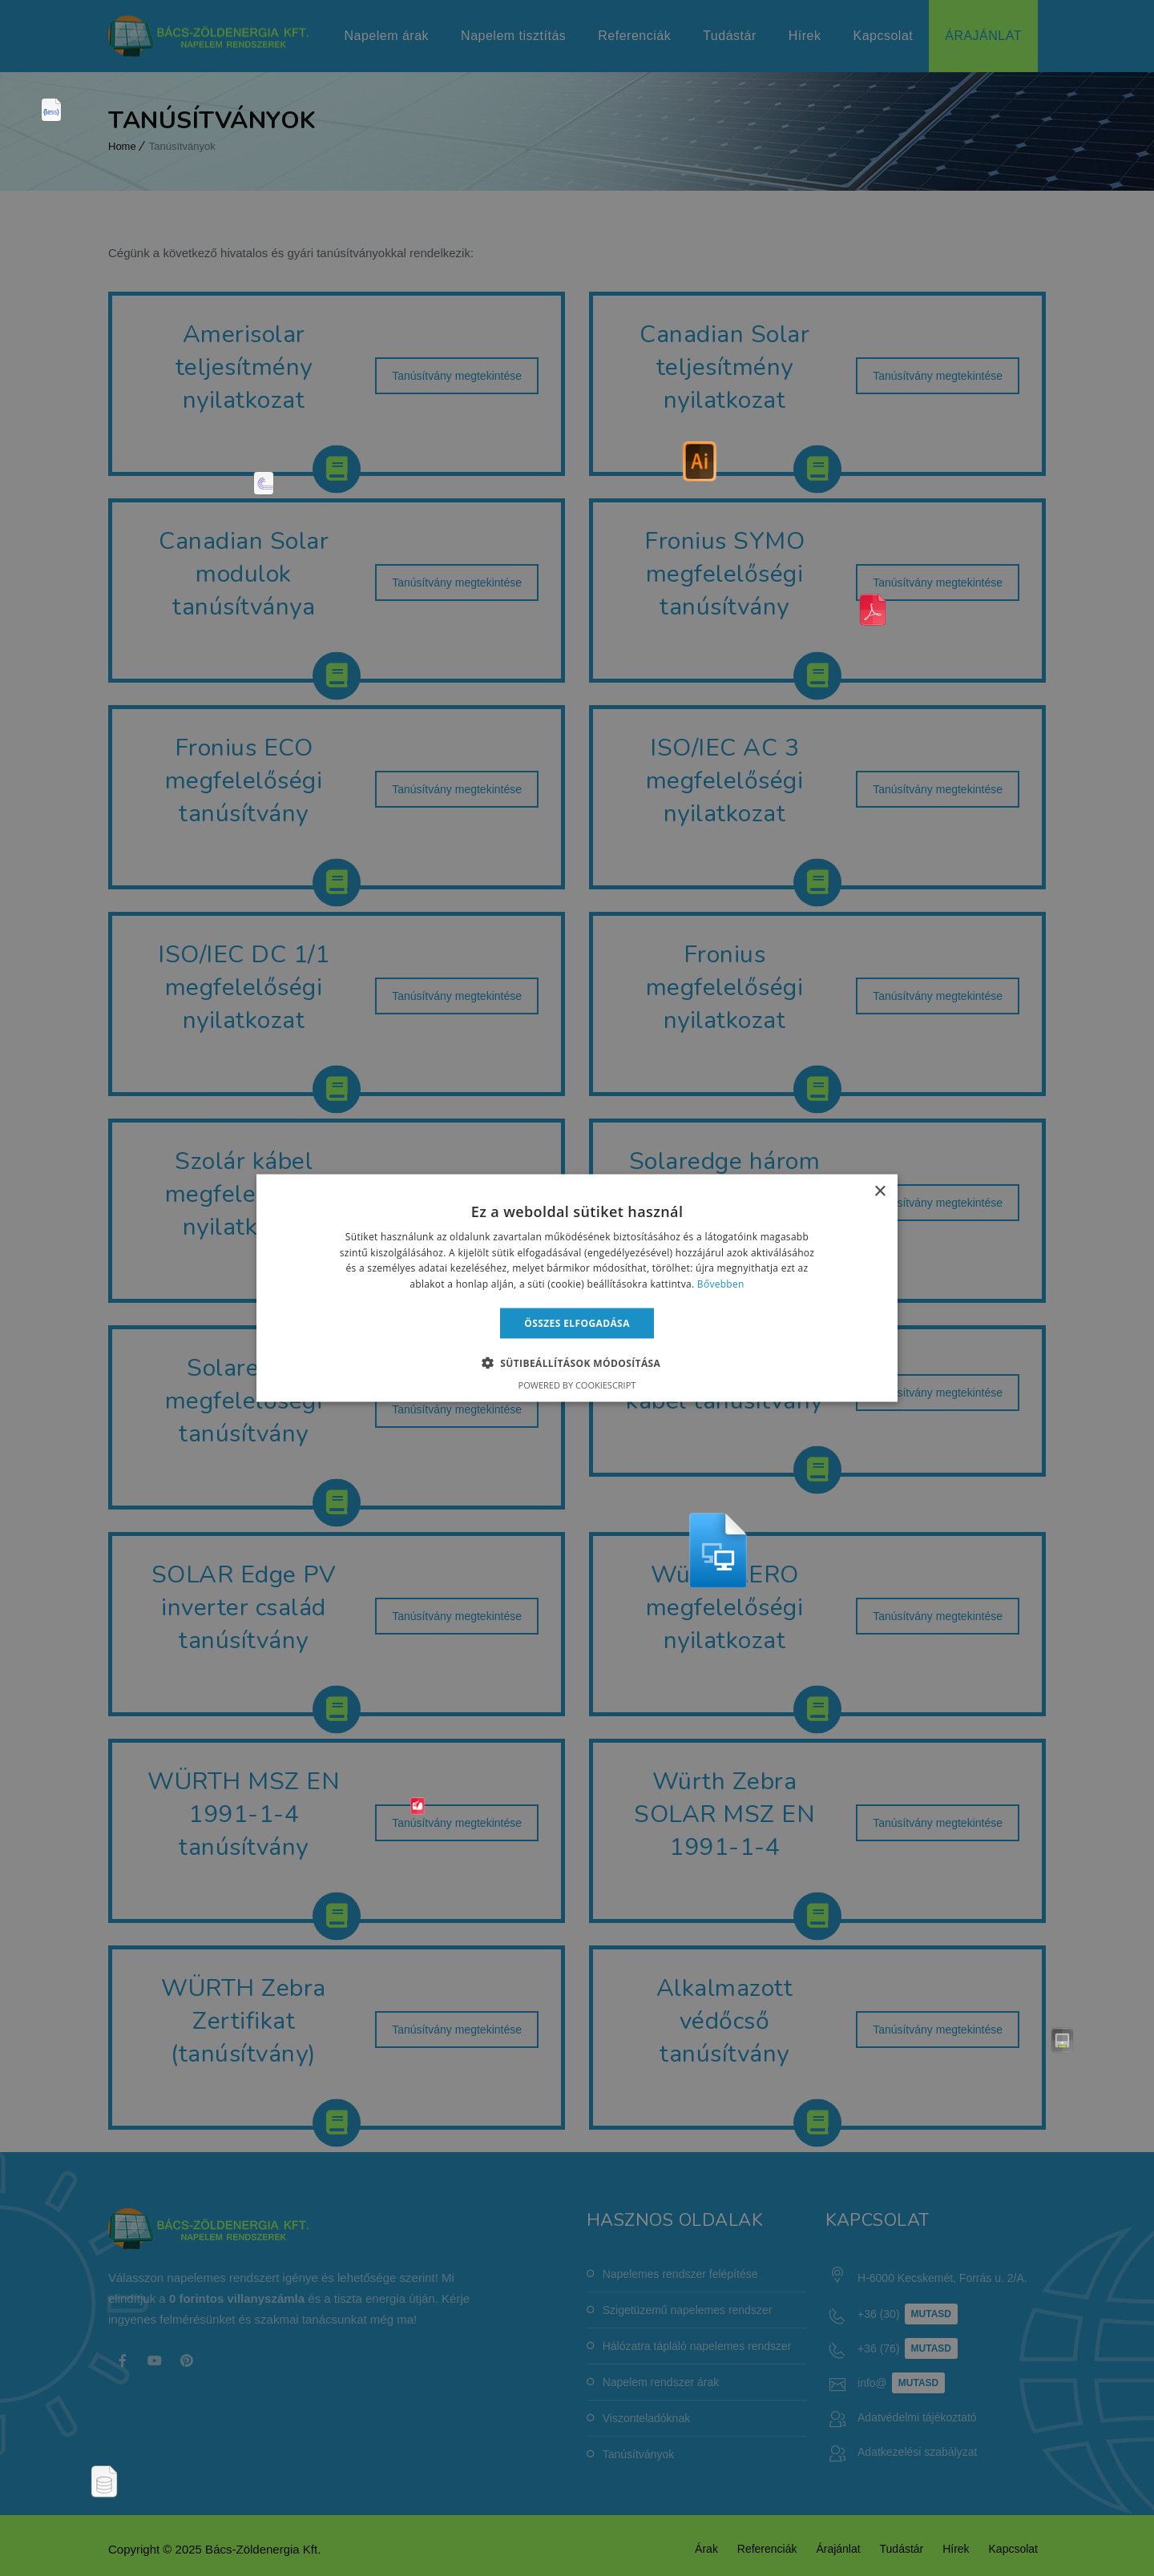  I want to click on a compressed pdf file, so click(873, 610).